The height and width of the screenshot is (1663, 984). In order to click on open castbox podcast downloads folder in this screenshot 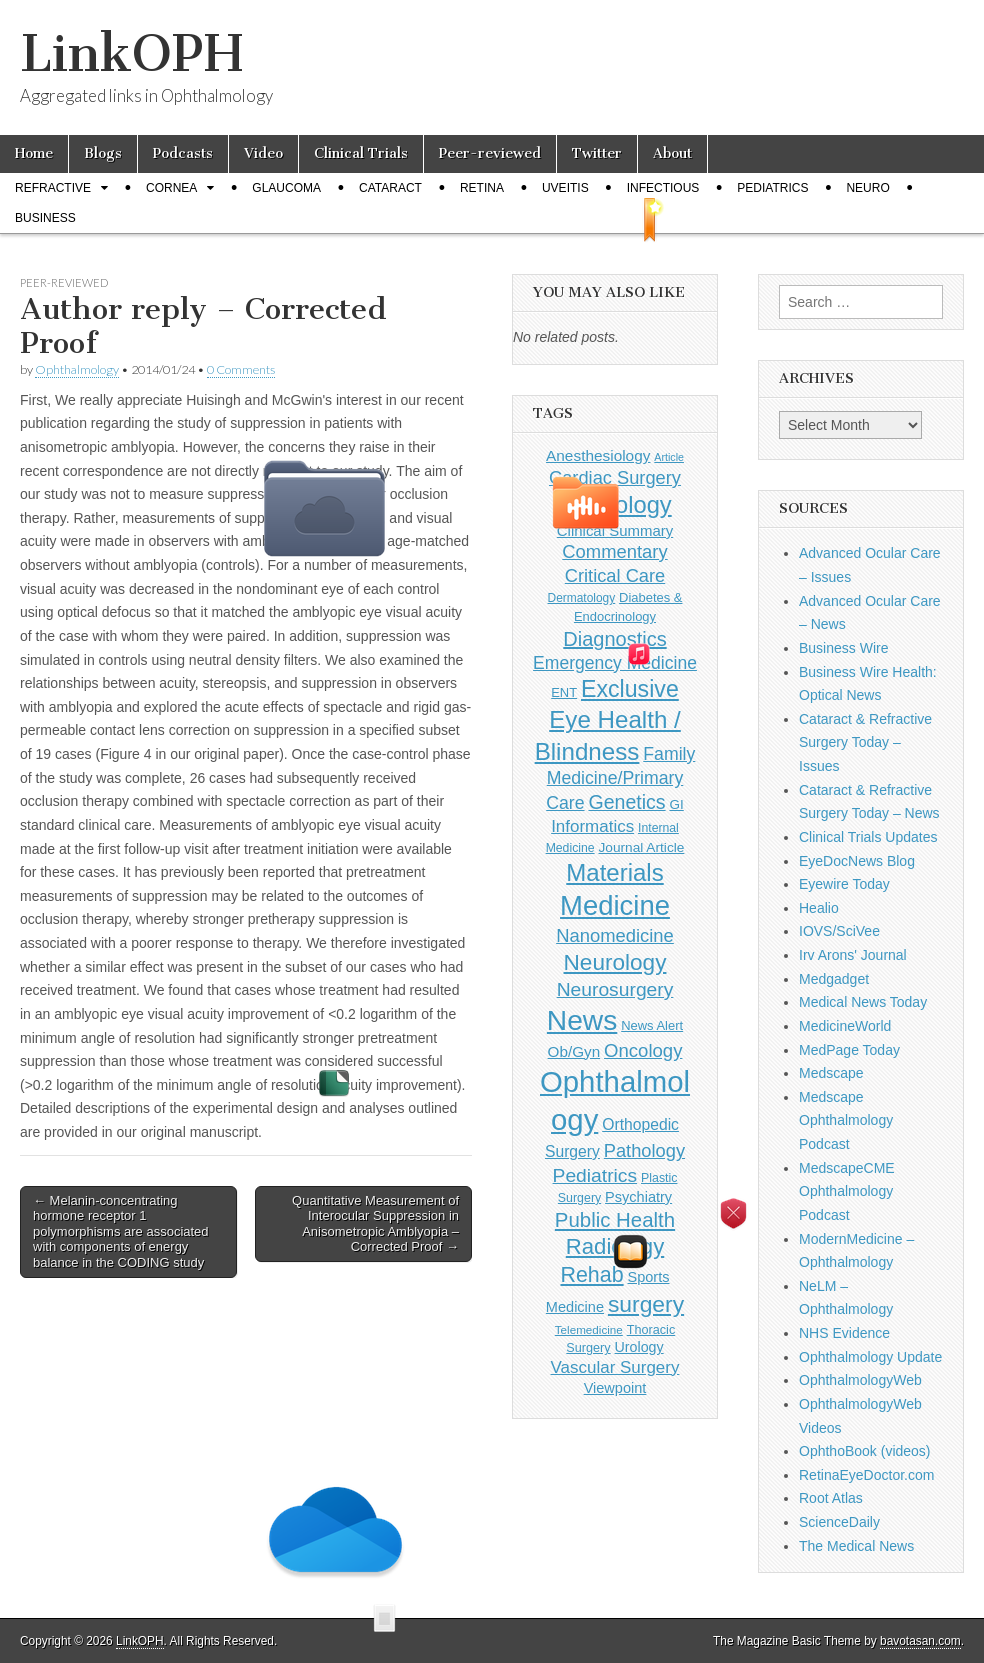, I will do `click(585, 504)`.